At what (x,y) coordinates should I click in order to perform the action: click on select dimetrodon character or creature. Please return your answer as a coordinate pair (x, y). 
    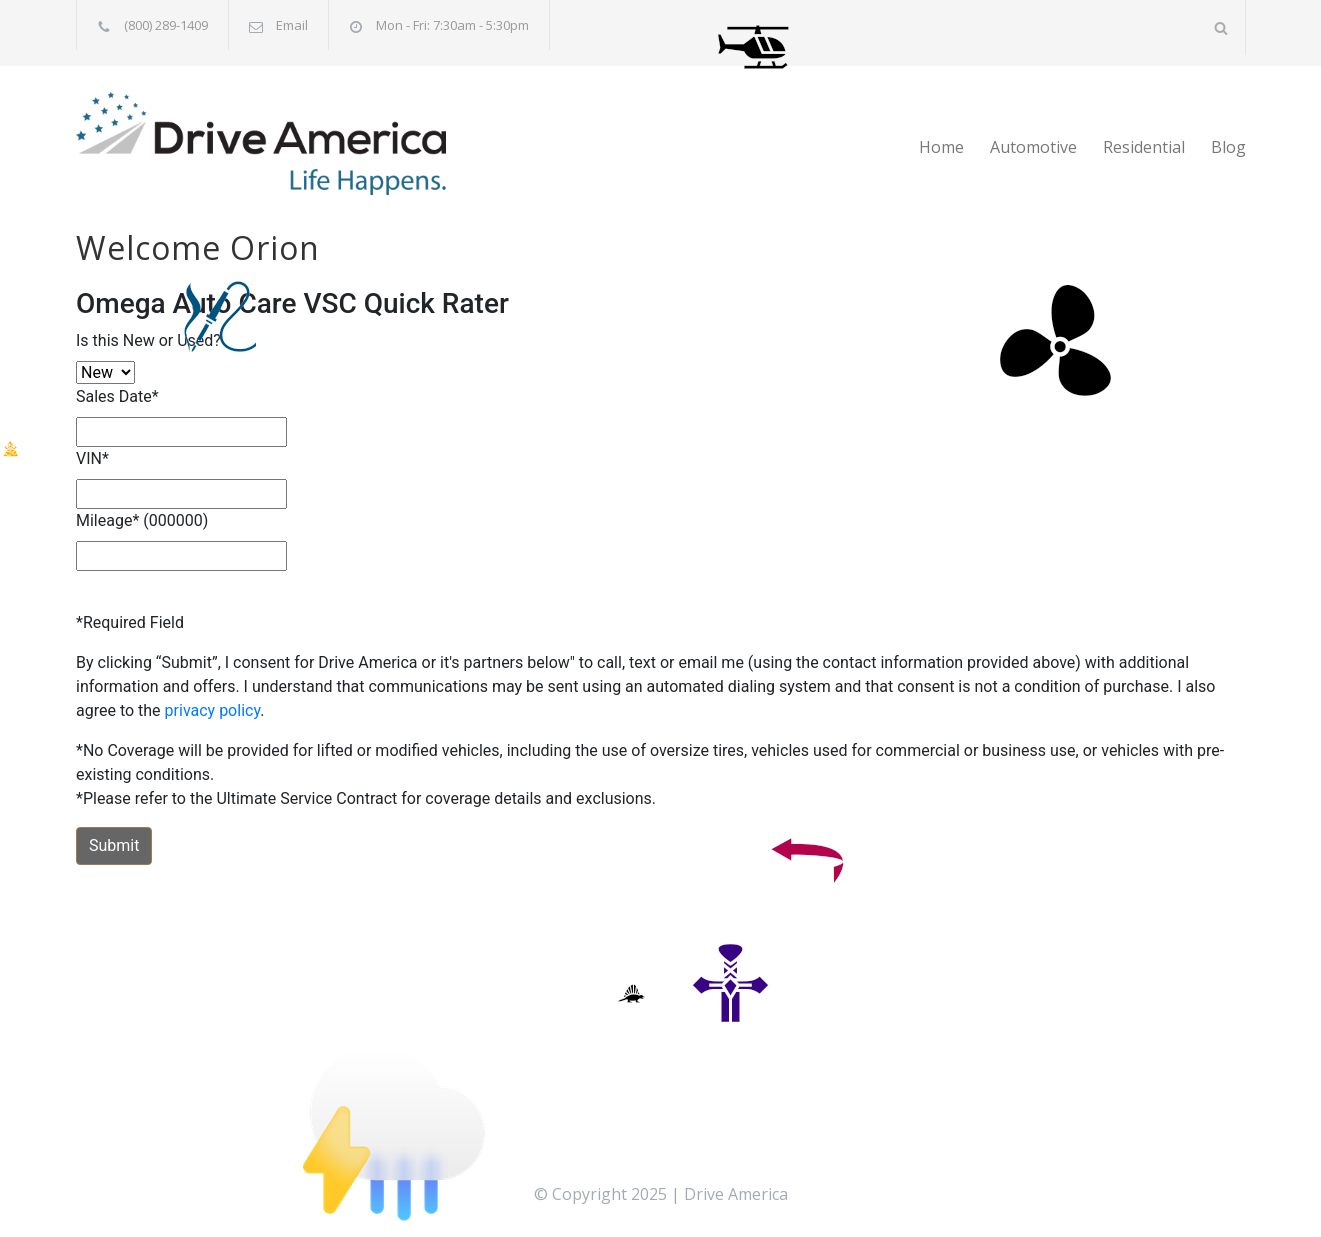
    Looking at the image, I should click on (631, 993).